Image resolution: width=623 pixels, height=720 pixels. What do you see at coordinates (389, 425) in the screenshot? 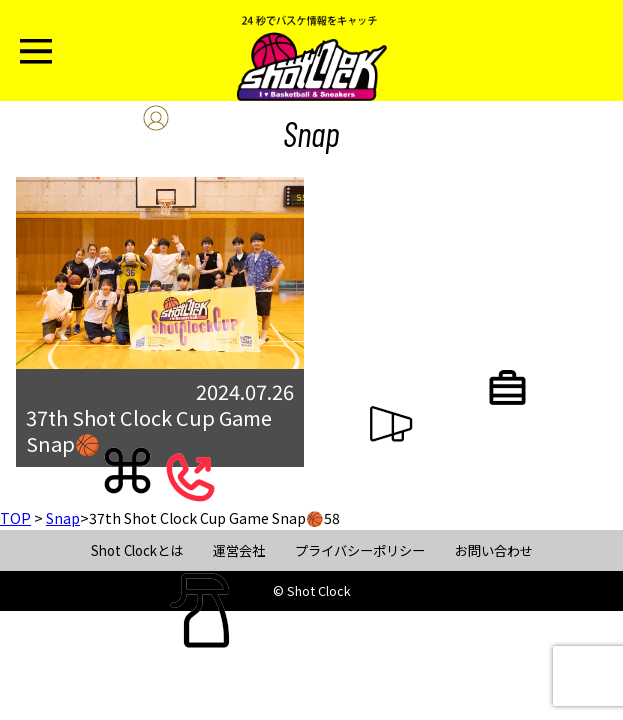
I see `make an announcement` at bounding box center [389, 425].